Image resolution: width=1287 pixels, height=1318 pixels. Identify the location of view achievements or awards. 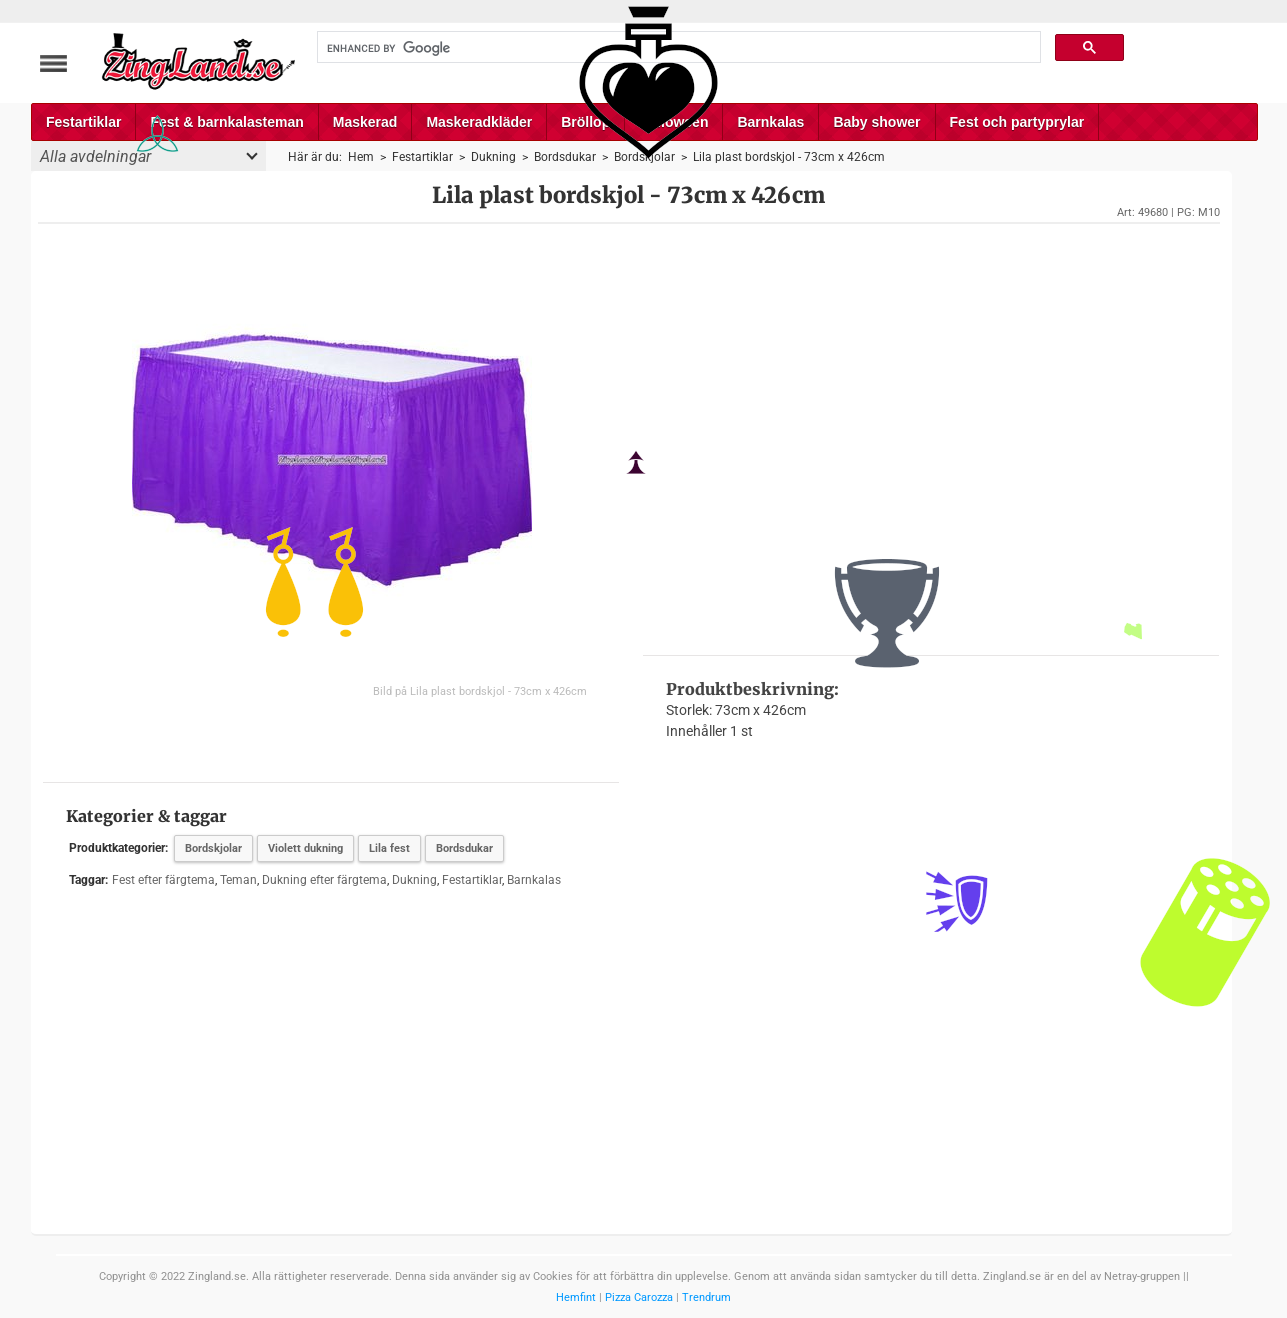
(887, 613).